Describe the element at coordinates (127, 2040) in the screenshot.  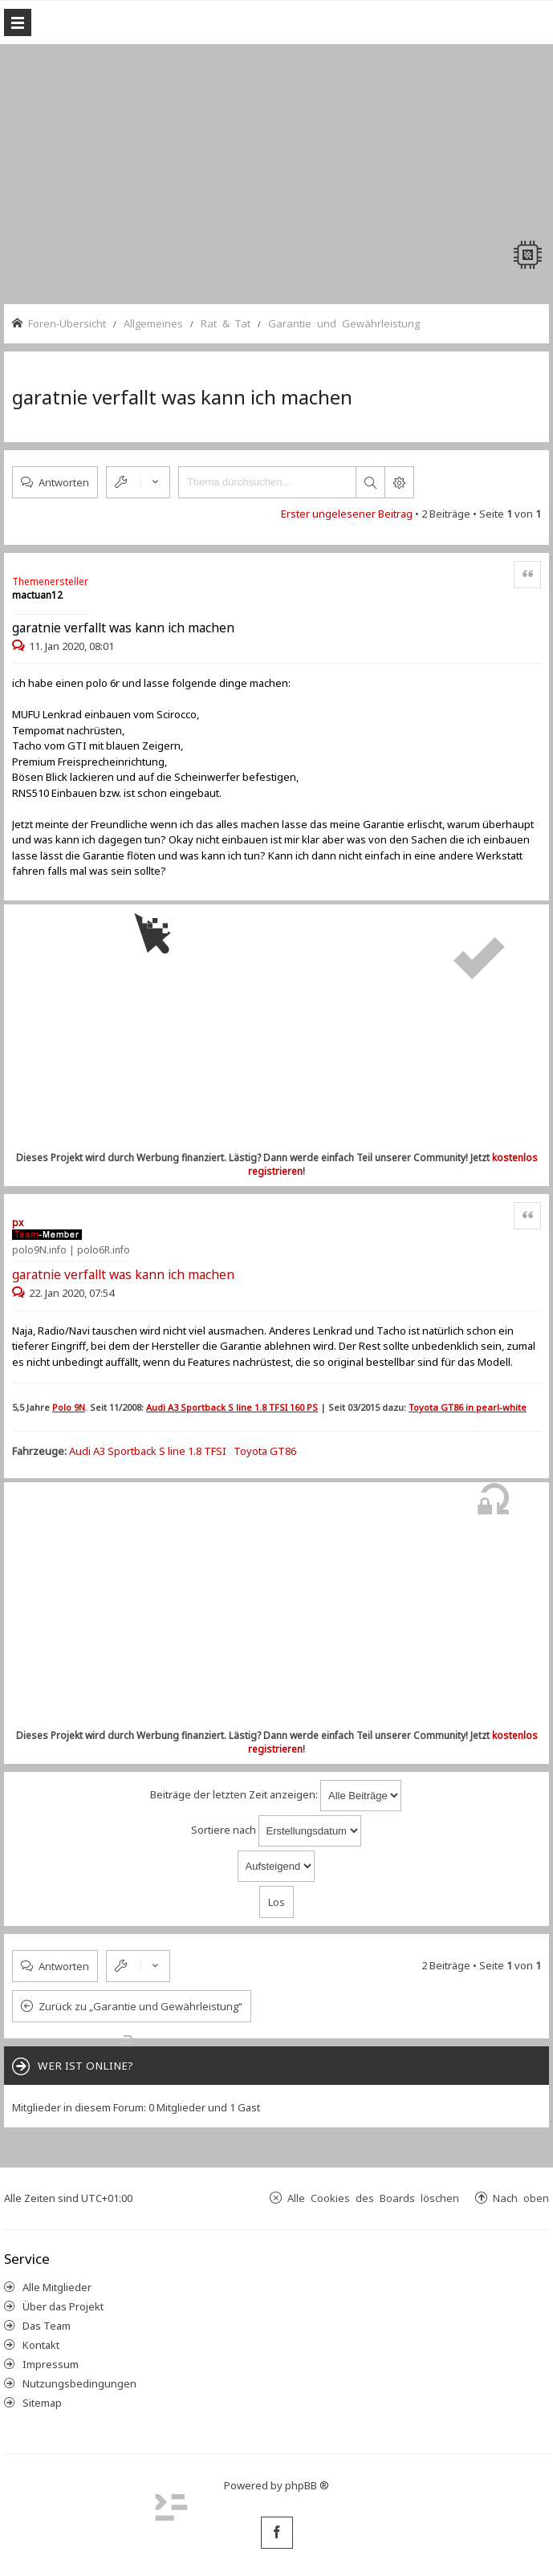
I see `apply italic formatting to selected text` at that location.